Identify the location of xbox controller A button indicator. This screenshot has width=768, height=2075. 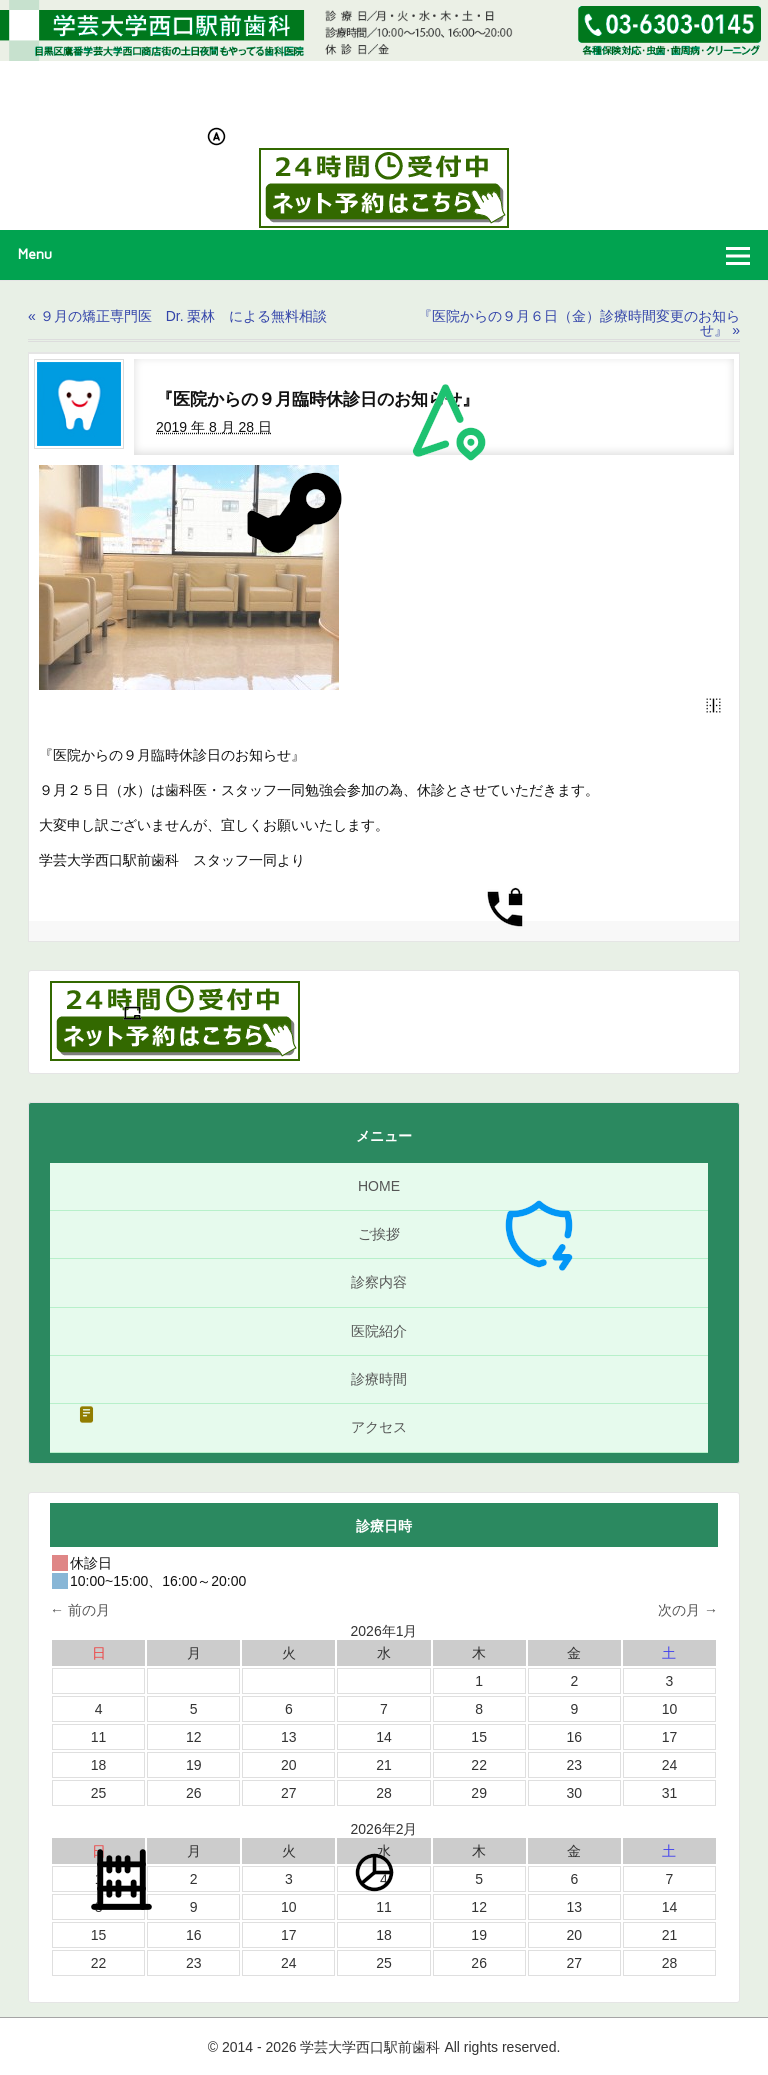
(216, 136).